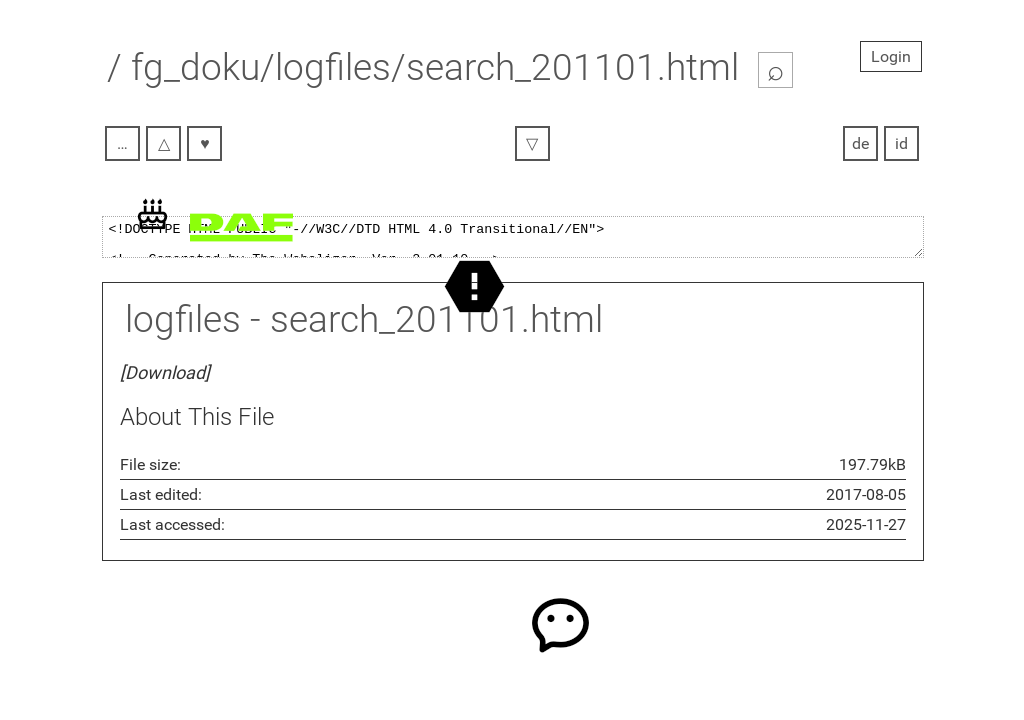 This screenshot has height=720, width=1024. What do you see at coordinates (241, 227) in the screenshot?
I see `DAF Trucks company logo` at bounding box center [241, 227].